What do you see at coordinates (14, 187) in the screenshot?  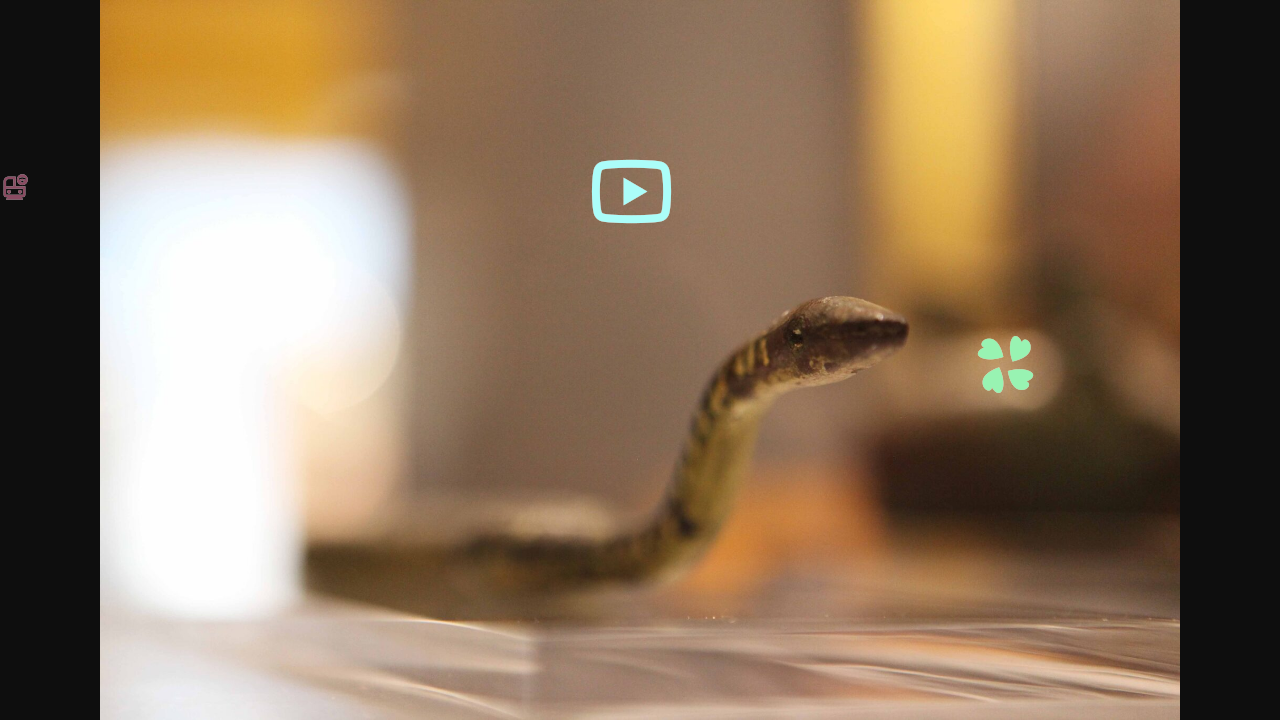 I see `indicates wifi availability on subway or transit` at bounding box center [14, 187].